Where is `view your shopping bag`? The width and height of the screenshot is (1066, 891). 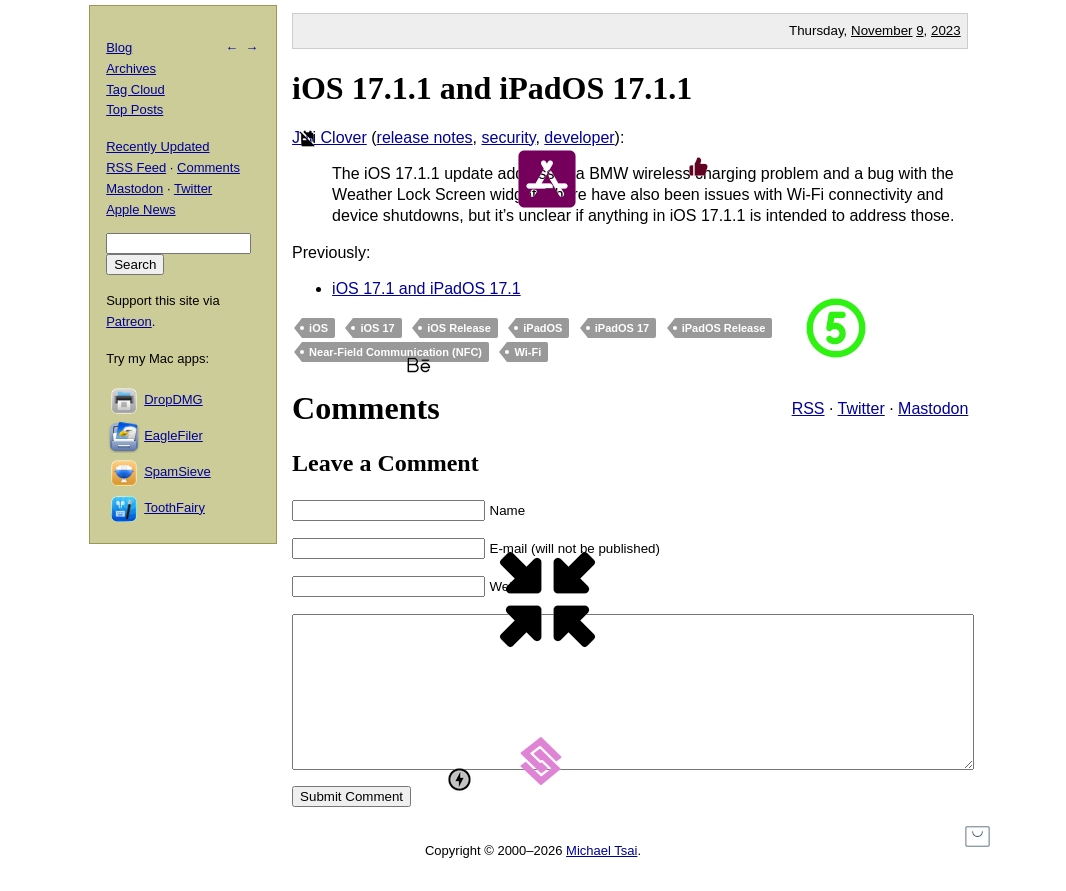 view your shopping bag is located at coordinates (977, 836).